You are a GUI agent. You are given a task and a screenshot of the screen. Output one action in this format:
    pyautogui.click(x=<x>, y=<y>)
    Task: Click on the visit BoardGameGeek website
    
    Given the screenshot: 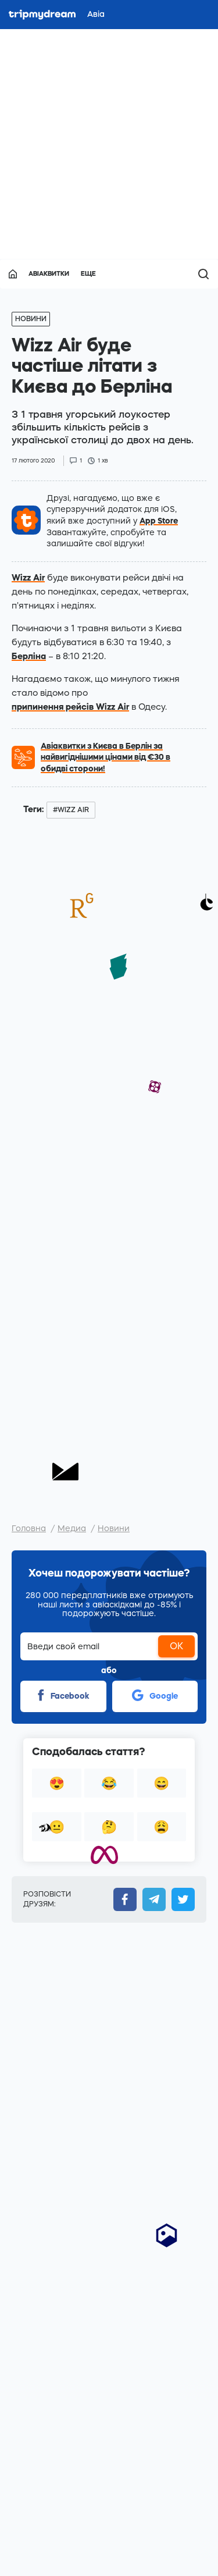 What is the action you would take?
    pyautogui.click(x=118, y=966)
    